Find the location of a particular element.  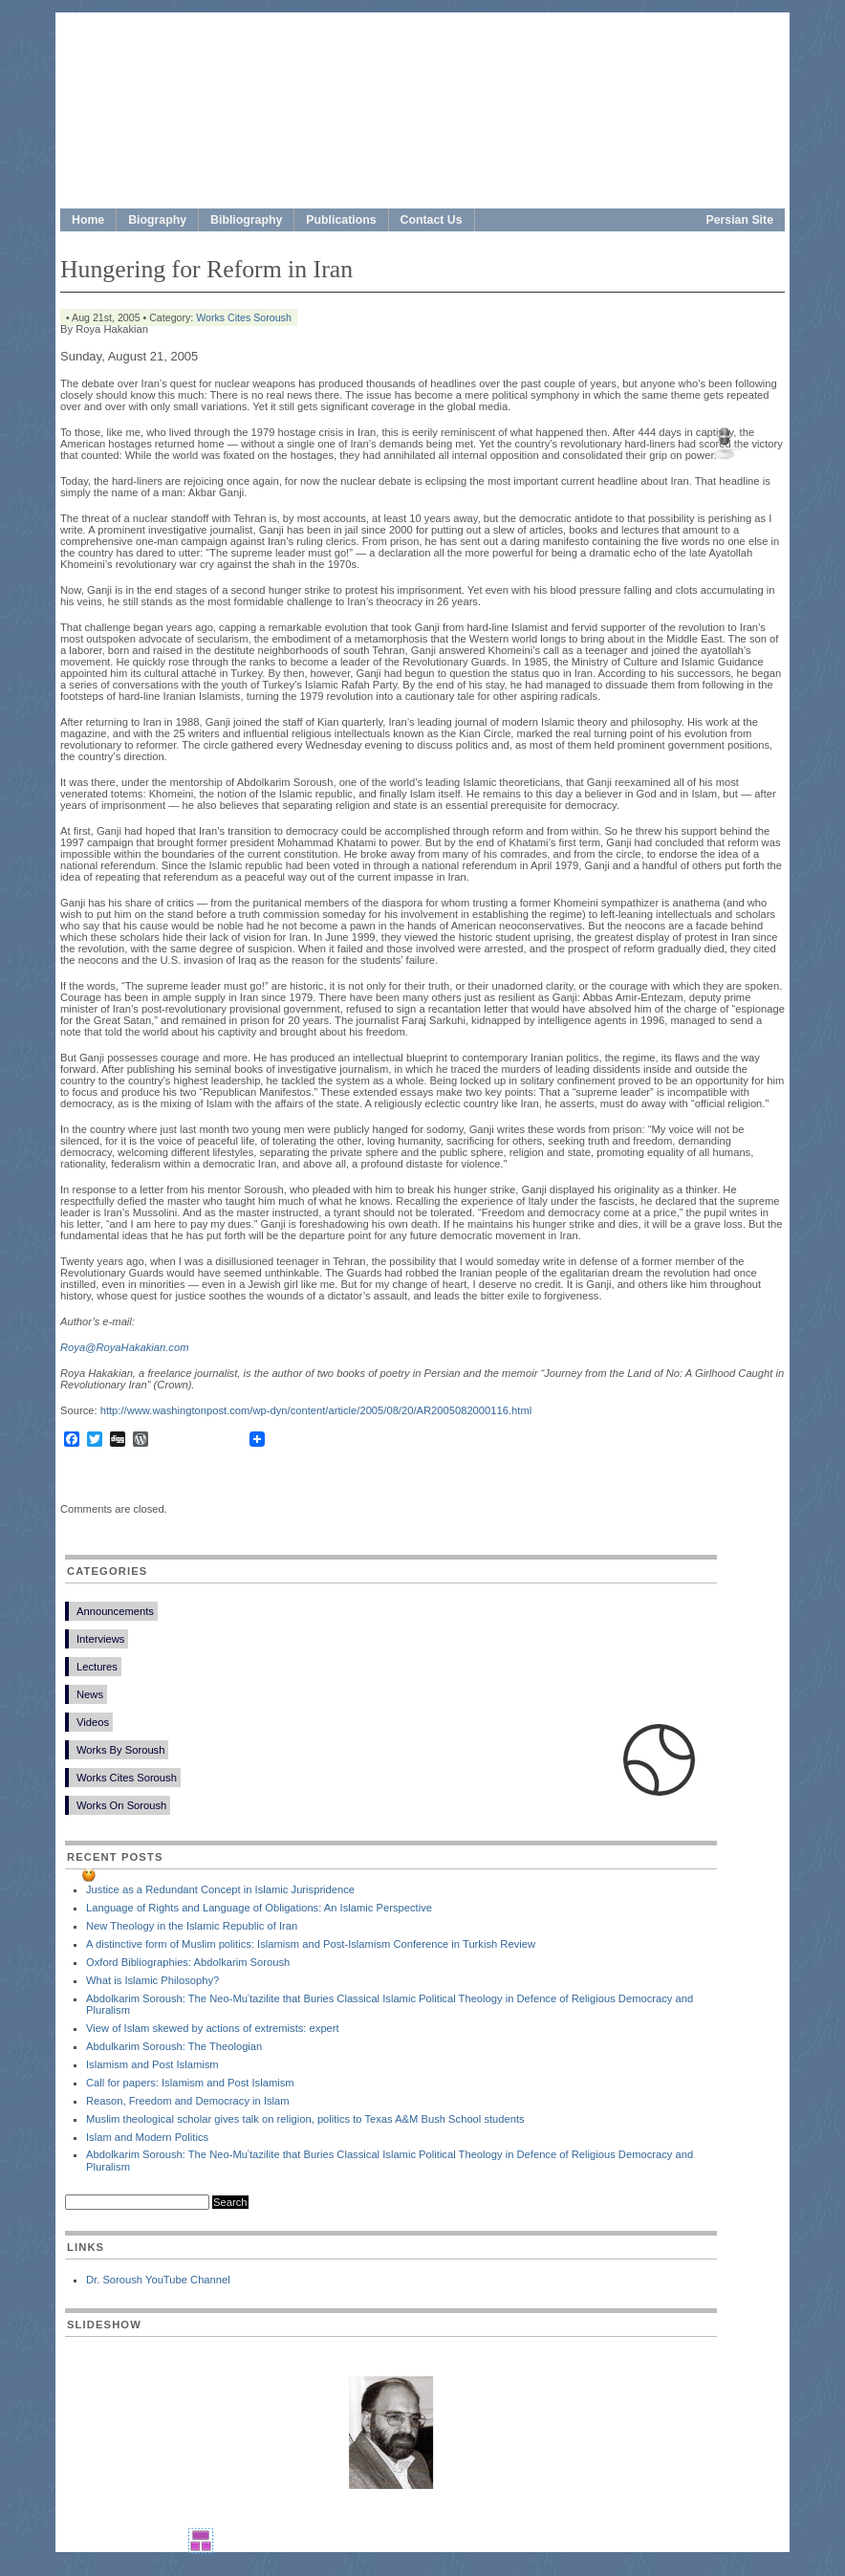

indicates a warning or concern status is located at coordinates (89, 1875).